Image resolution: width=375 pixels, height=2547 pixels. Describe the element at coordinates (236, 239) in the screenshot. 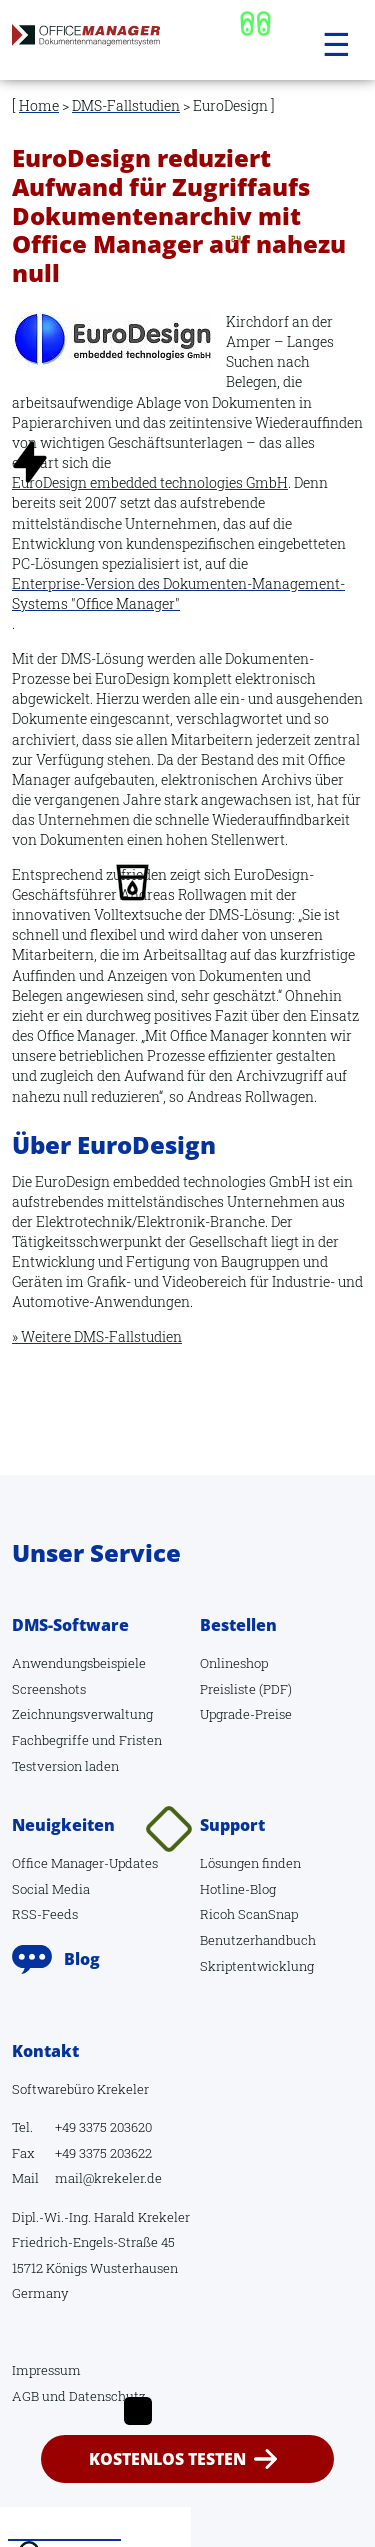

I see `indicates 24-hour time format or availability` at that location.